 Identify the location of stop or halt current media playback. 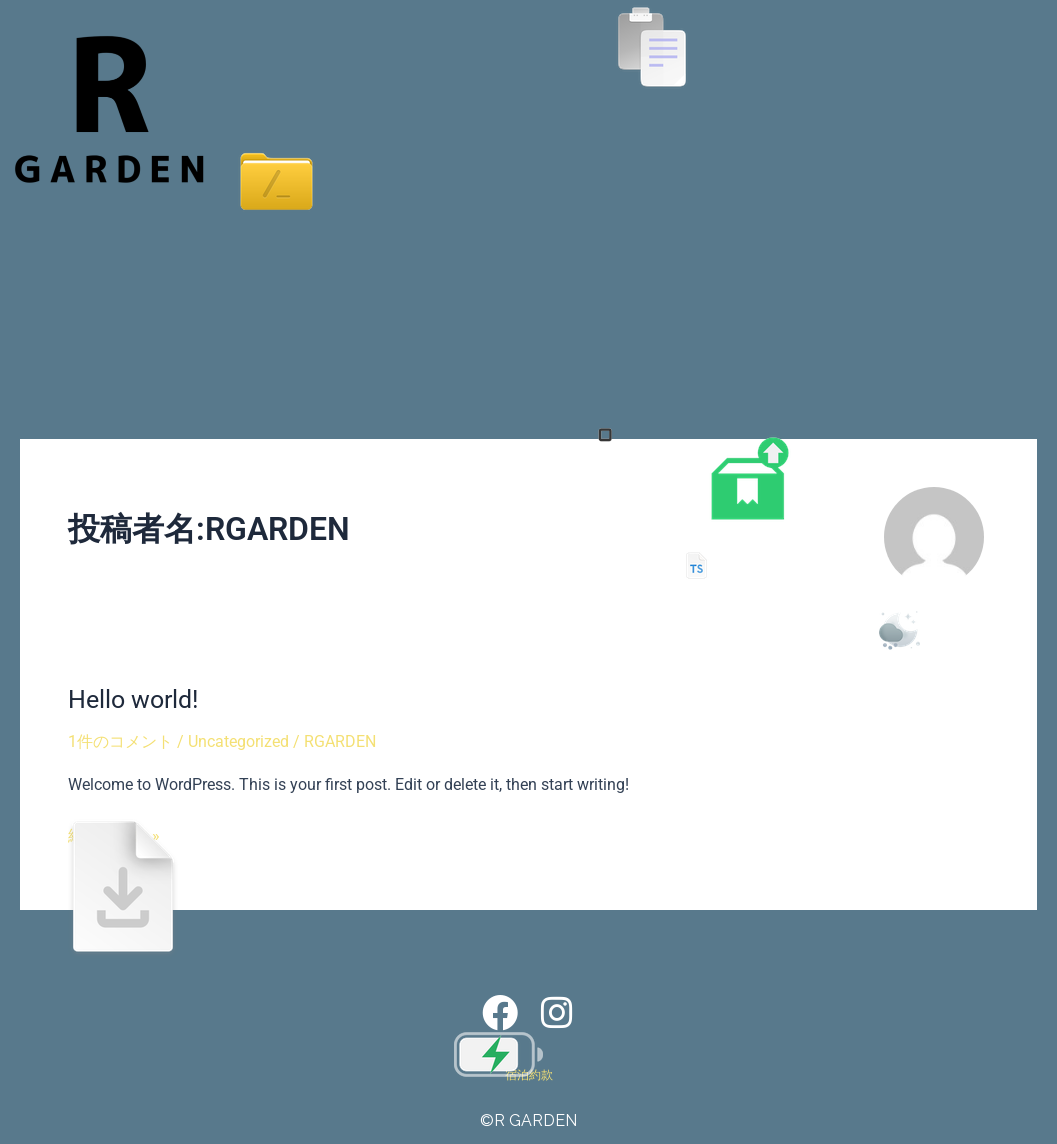
(617, 423).